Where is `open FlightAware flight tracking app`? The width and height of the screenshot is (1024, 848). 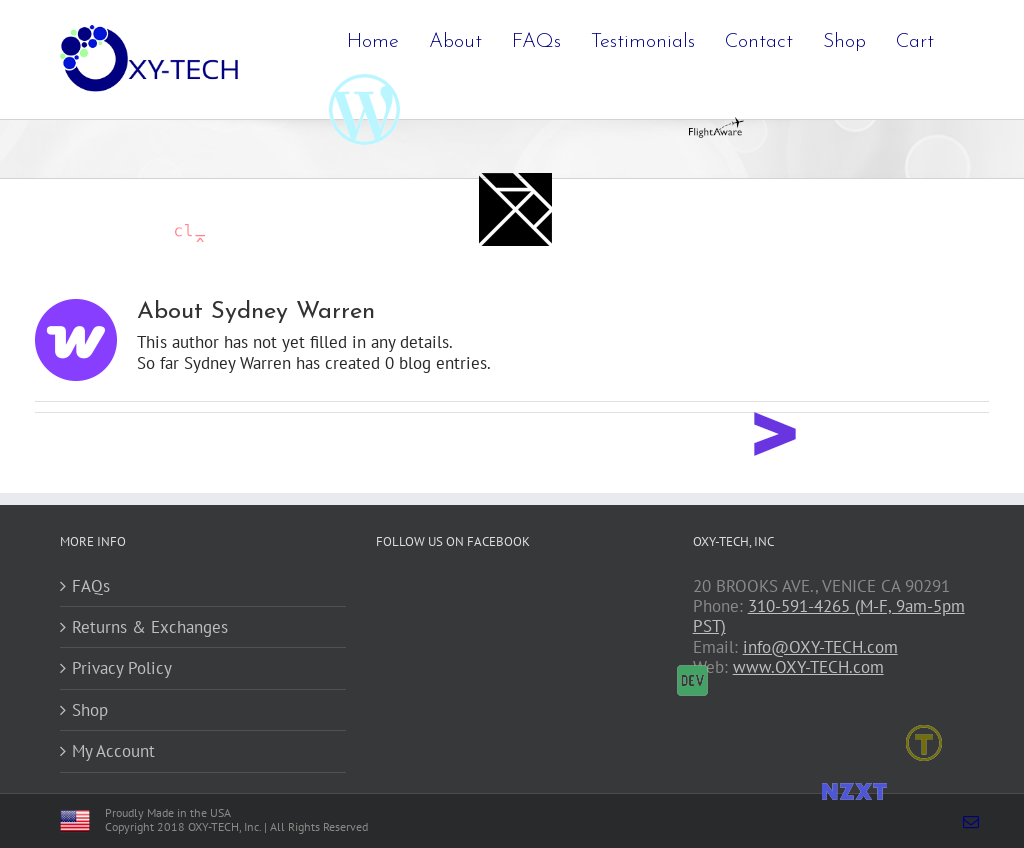
open FlightAware flight tracking app is located at coordinates (716, 127).